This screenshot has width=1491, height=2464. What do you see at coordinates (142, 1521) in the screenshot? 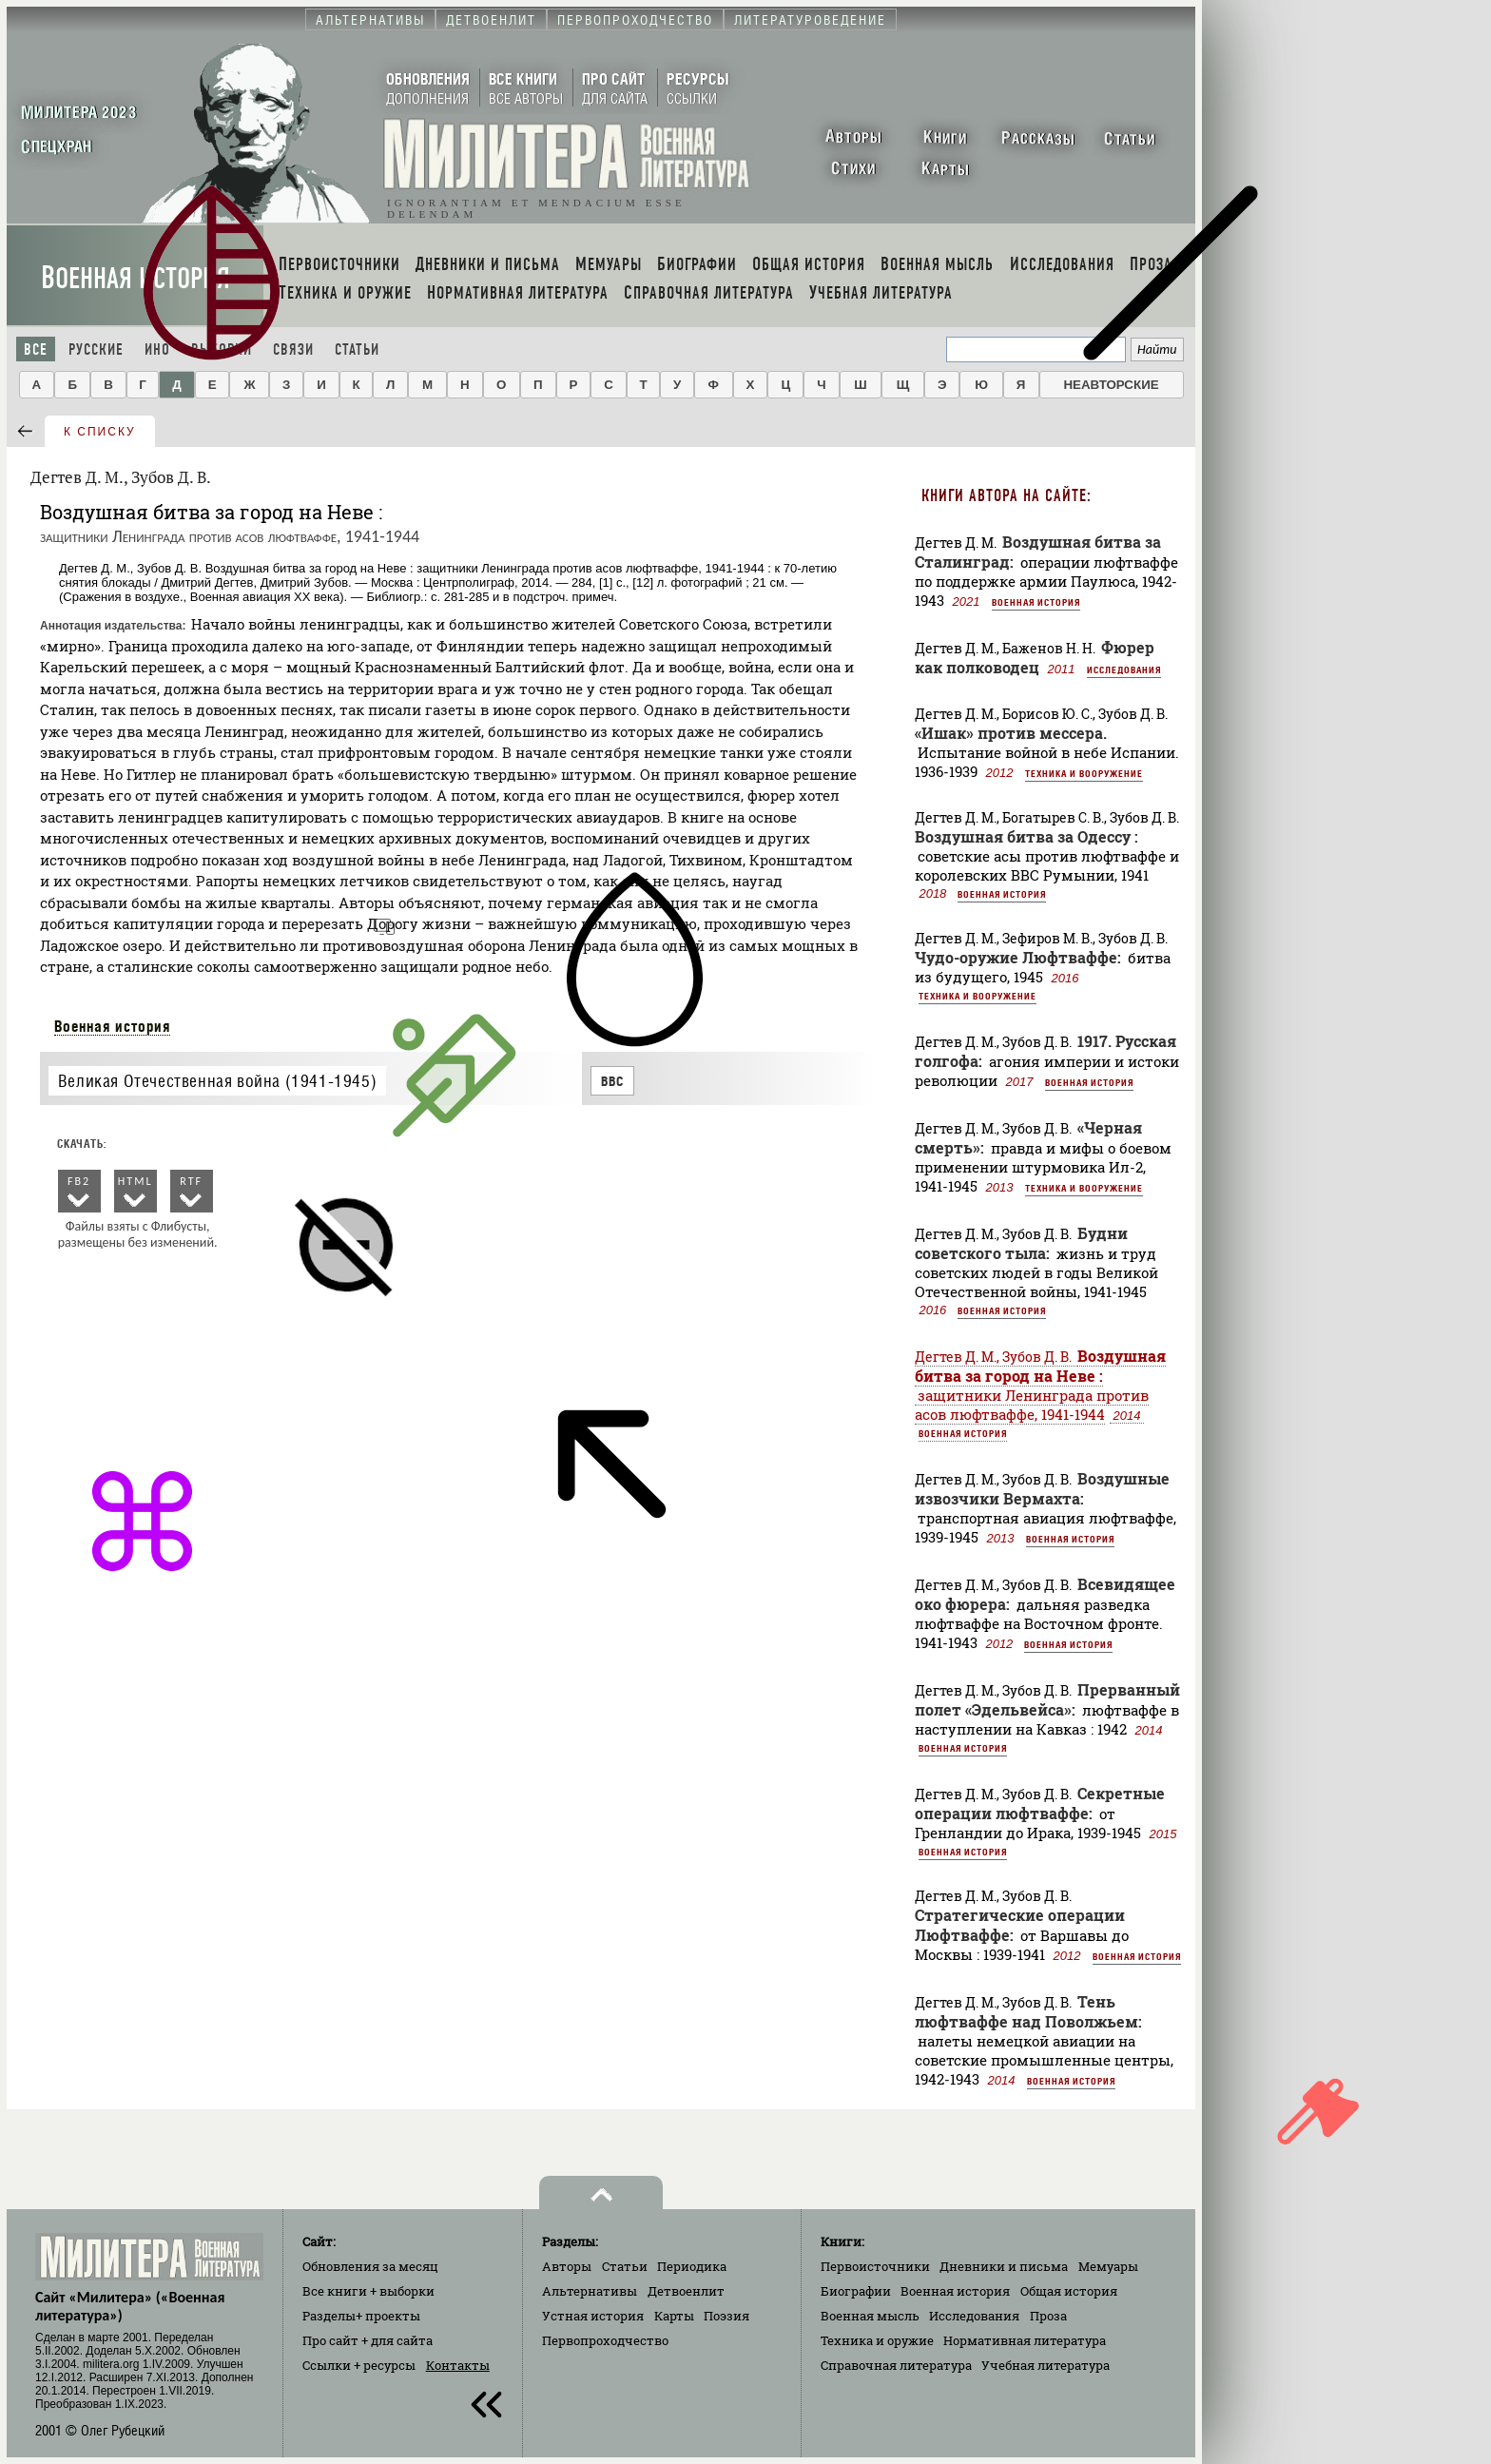
I see `access keyboard shortcuts` at bounding box center [142, 1521].